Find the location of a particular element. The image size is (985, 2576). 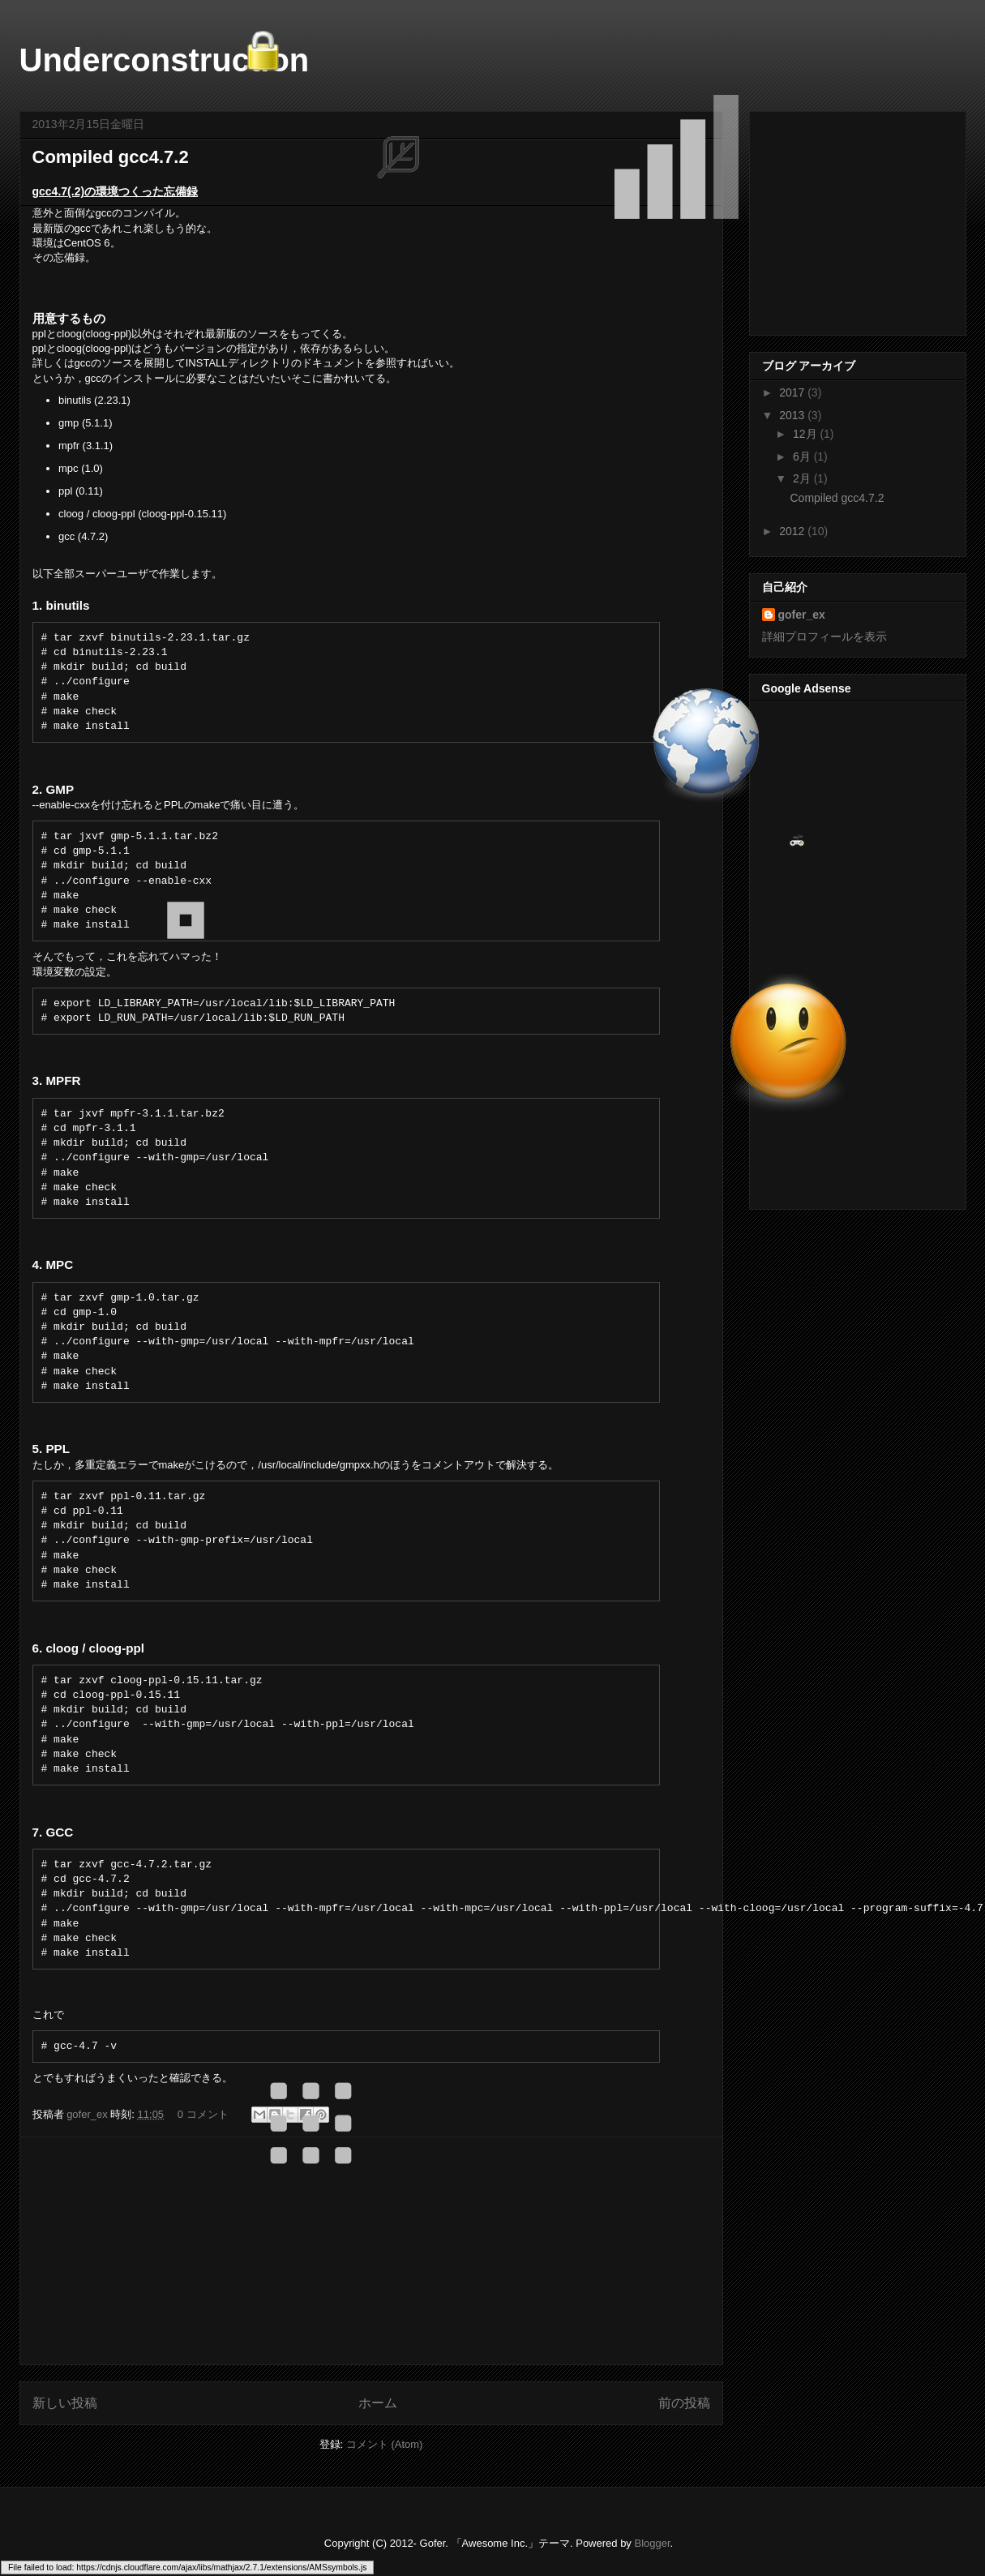

configure gaming controller settings is located at coordinates (797, 840).